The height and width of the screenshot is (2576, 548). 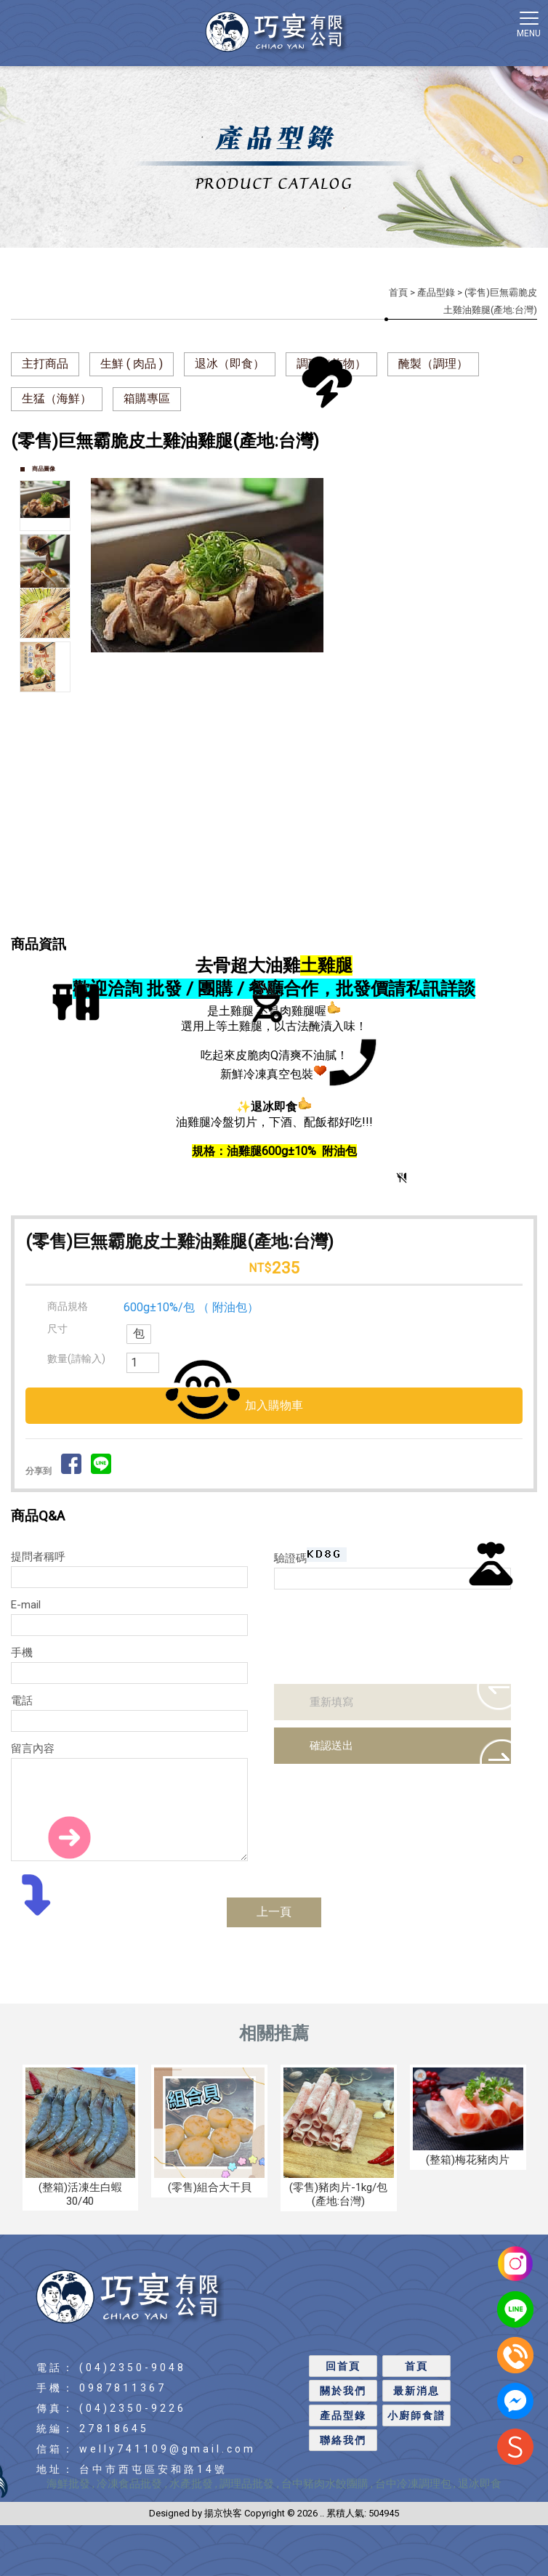 What do you see at coordinates (69, 1837) in the screenshot?
I see `proceed to the next step` at bounding box center [69, 1837].